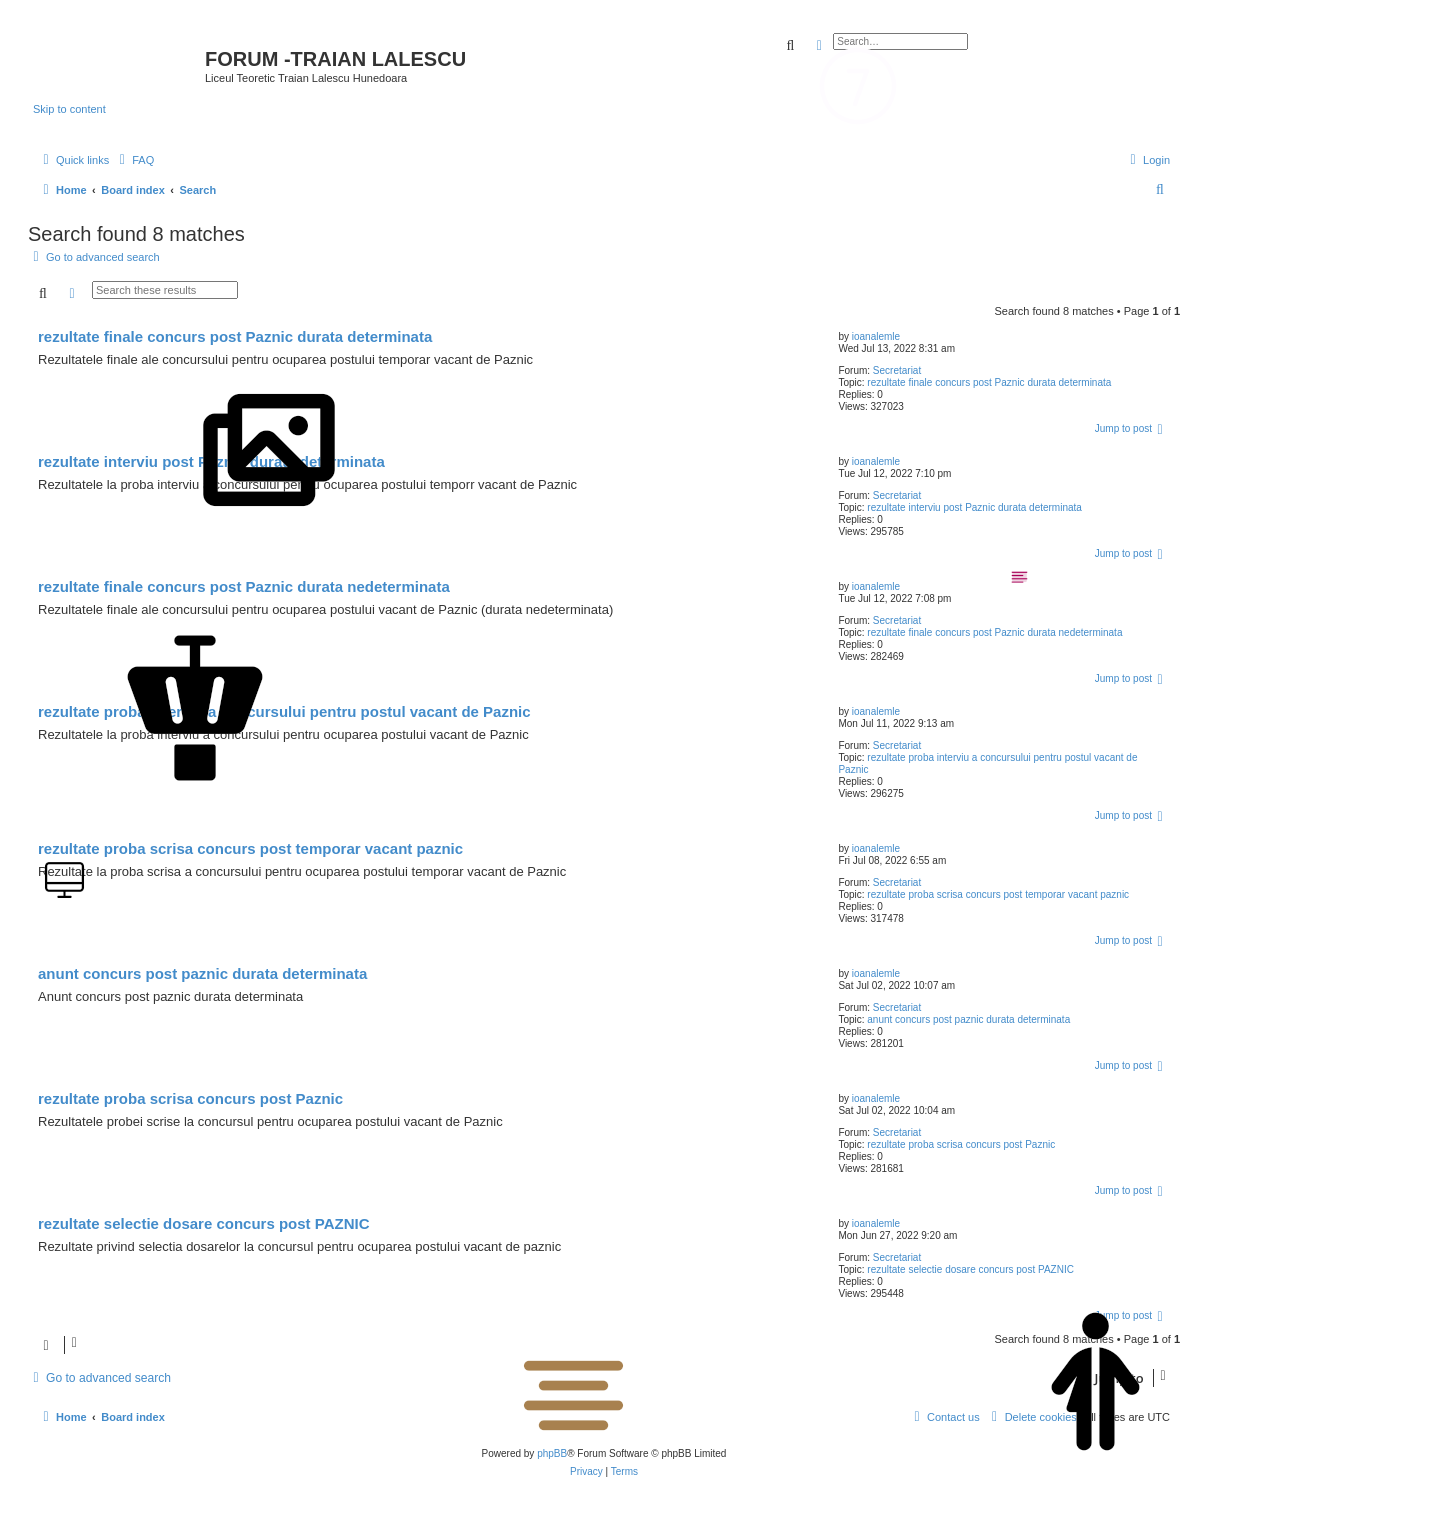 Image resolution: width=1440 pixels, height=1519 pixels. What do you see at coordinates (64, 878) in the screenshot?
I see `switch to desktop view` at bounding box center [64, 878].